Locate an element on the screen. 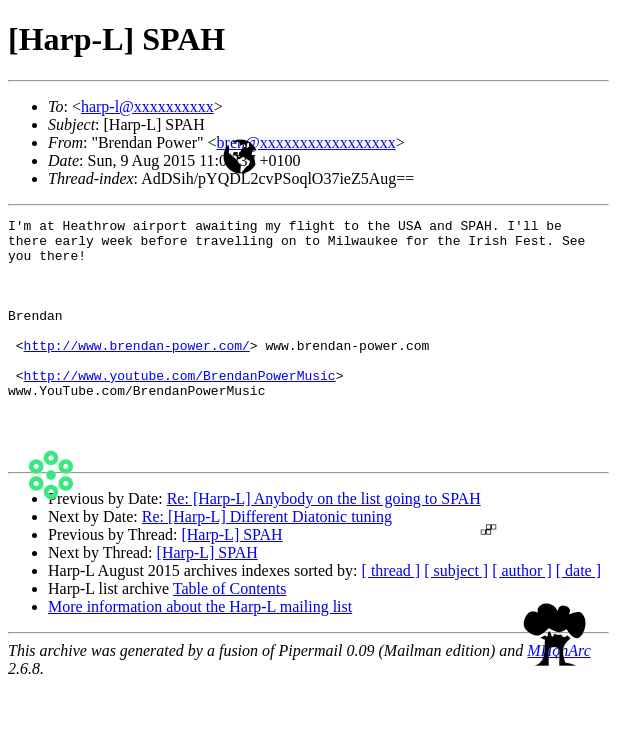 The height and width of the screenshot is (734, 617). tetris-style block piece in a game interface is located at coordinates (488, 529).